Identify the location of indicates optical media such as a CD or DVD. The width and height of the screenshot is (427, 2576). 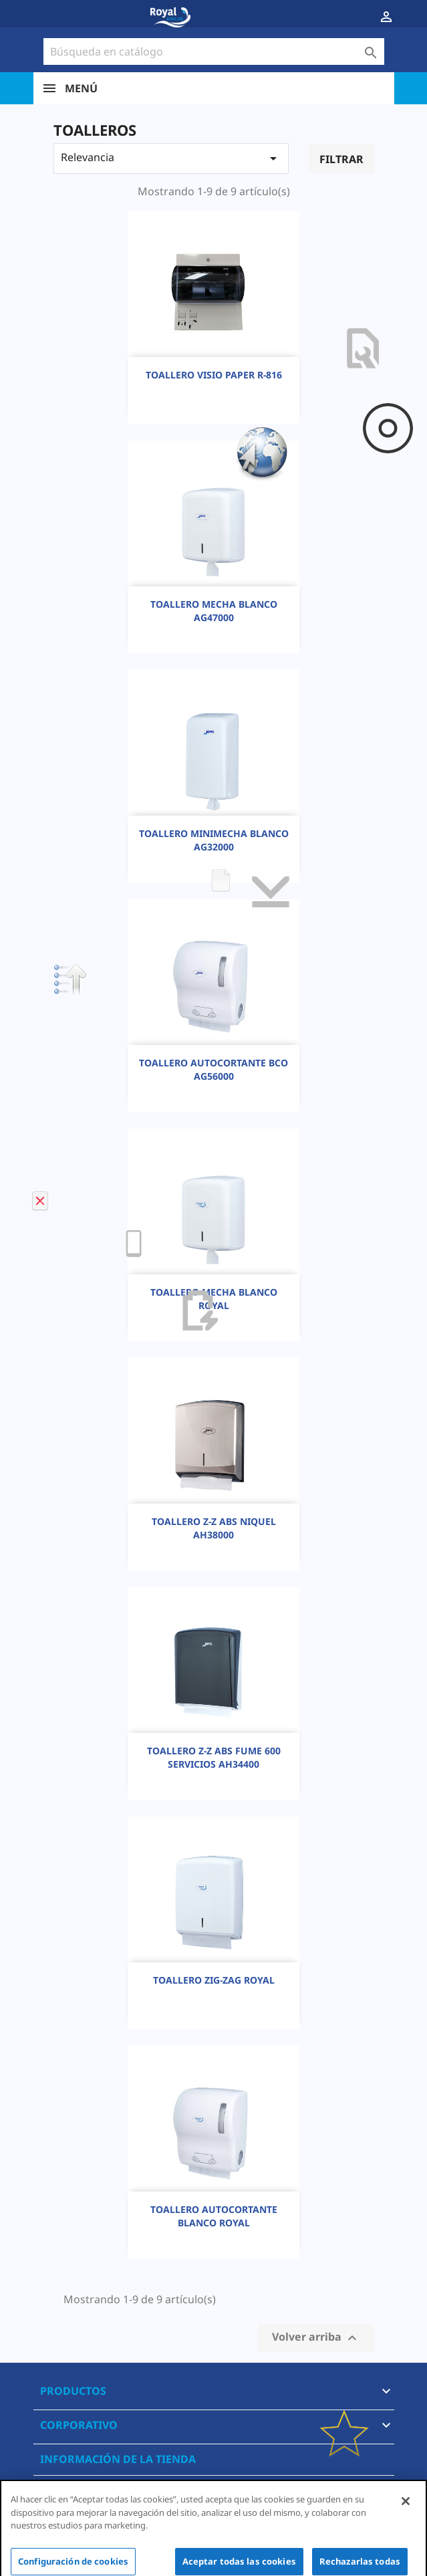
(388, 428).